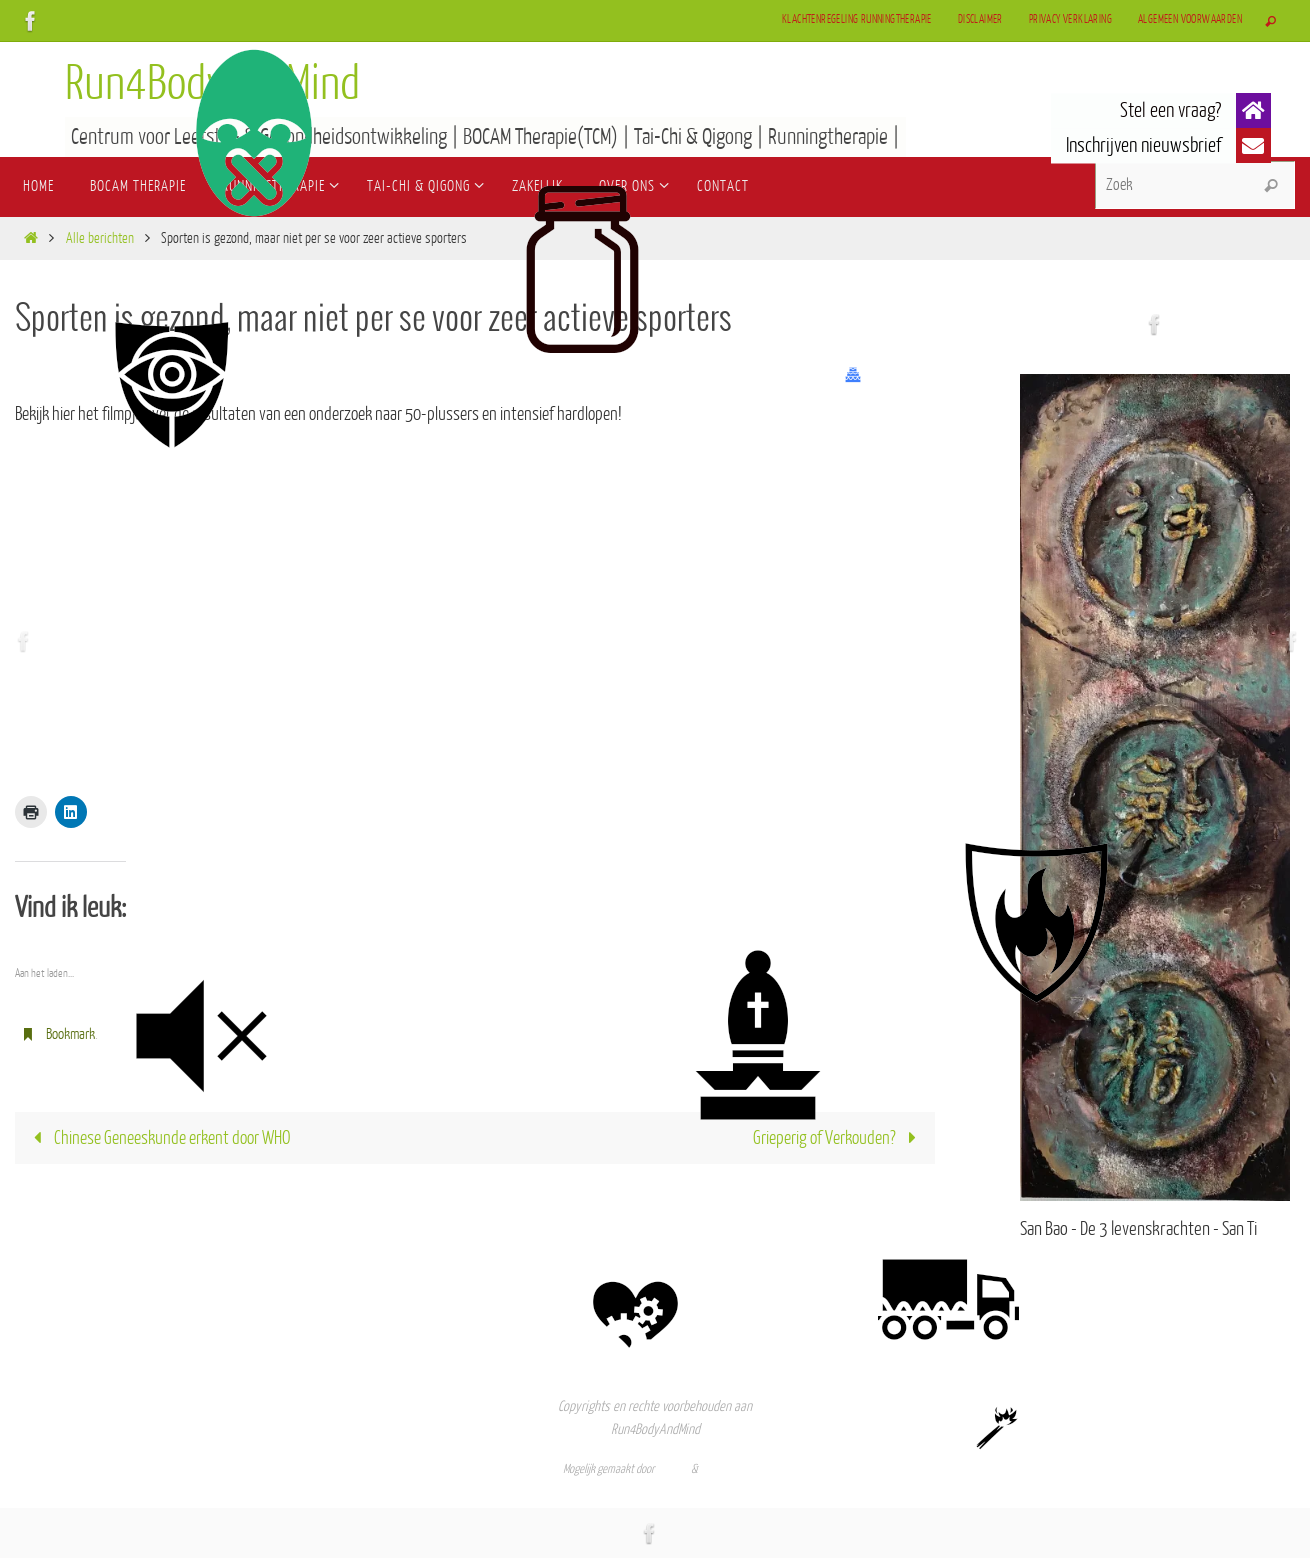 This screenshot has height=1558, width=1310. What do you see at coordinates (1036, 923) in the screenshot?
I see `activate fire protection or resistance` at bounding box center [1036, 923].